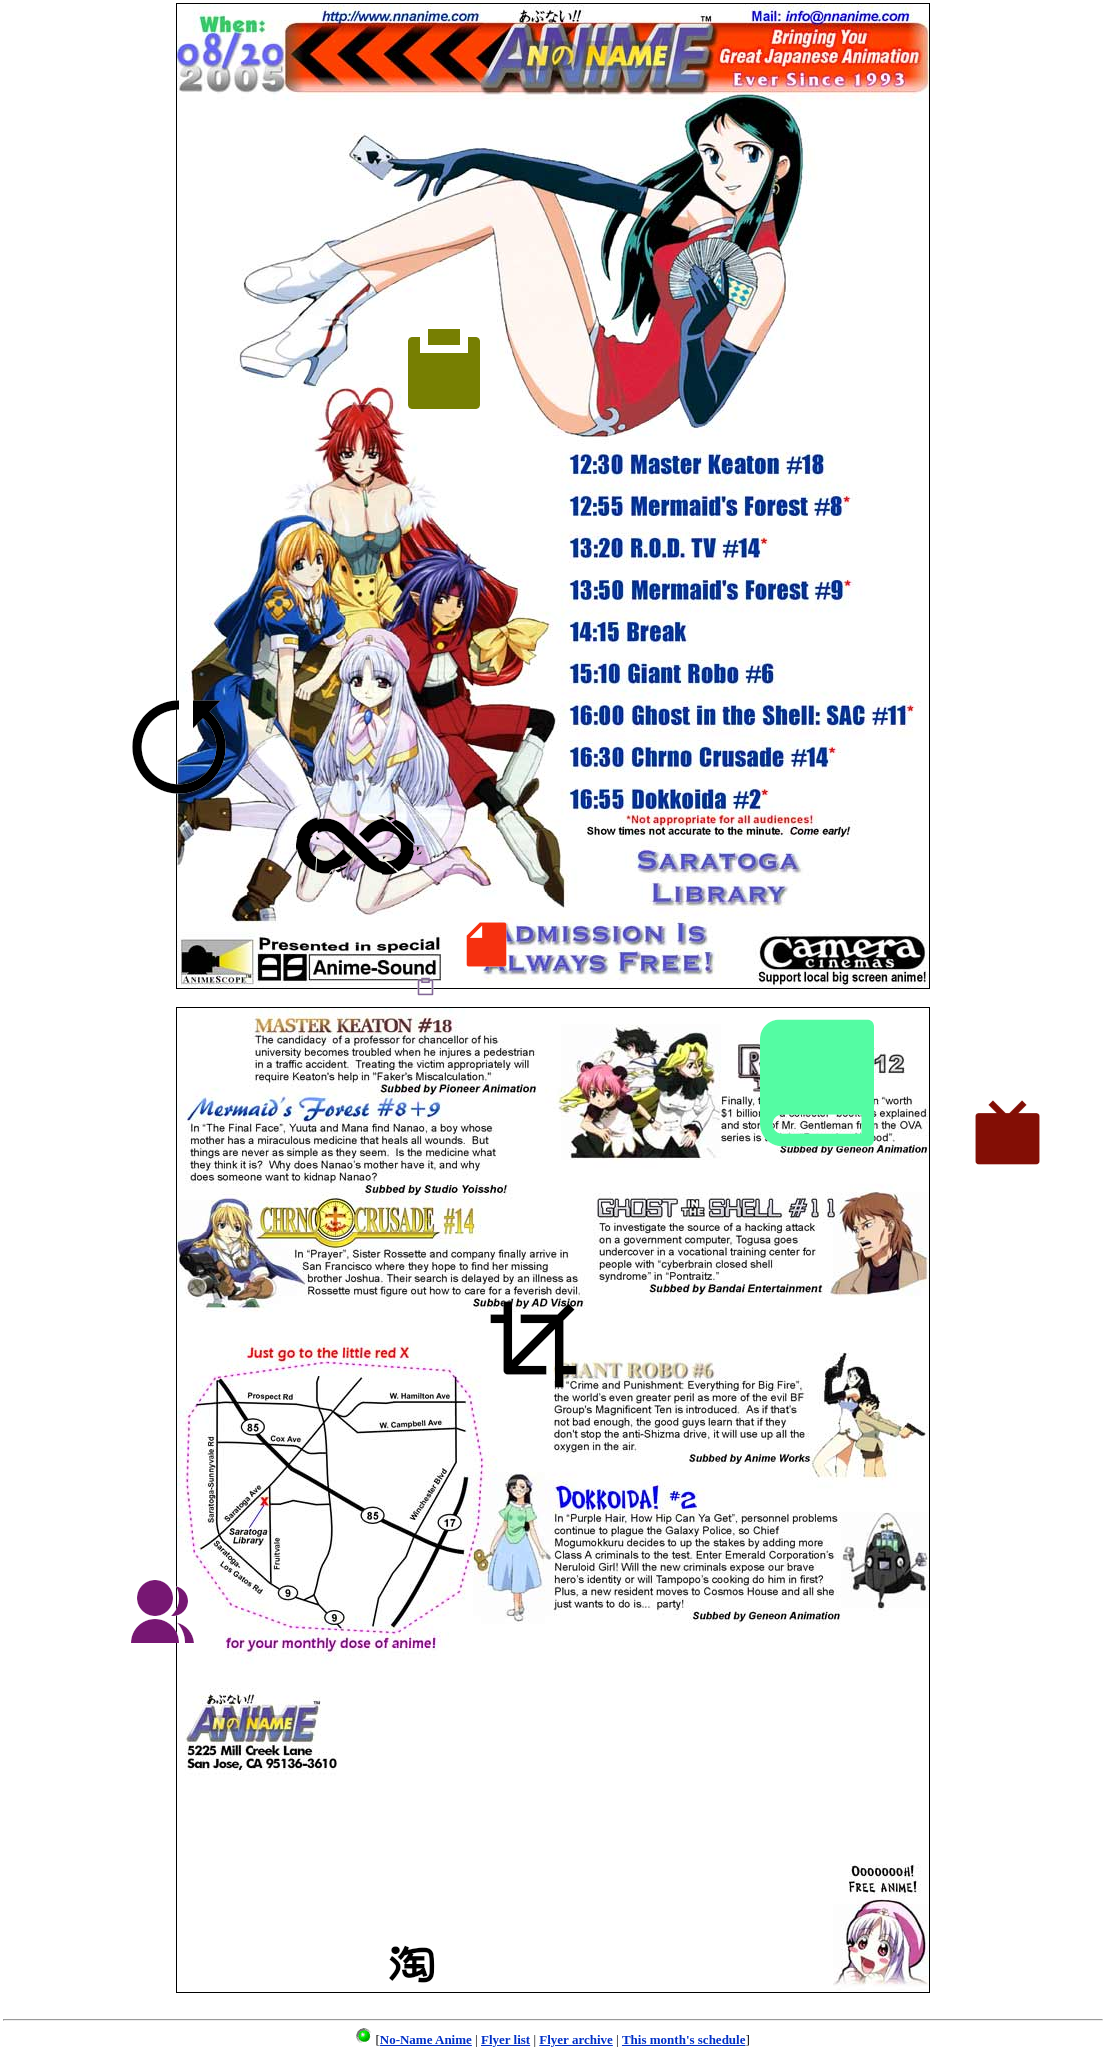 The image size is (1106, 2051). What do you see at coordinates (444, 369) in the screenshot?
I see `copy content to clipboard` at bounding box center [444, 369].